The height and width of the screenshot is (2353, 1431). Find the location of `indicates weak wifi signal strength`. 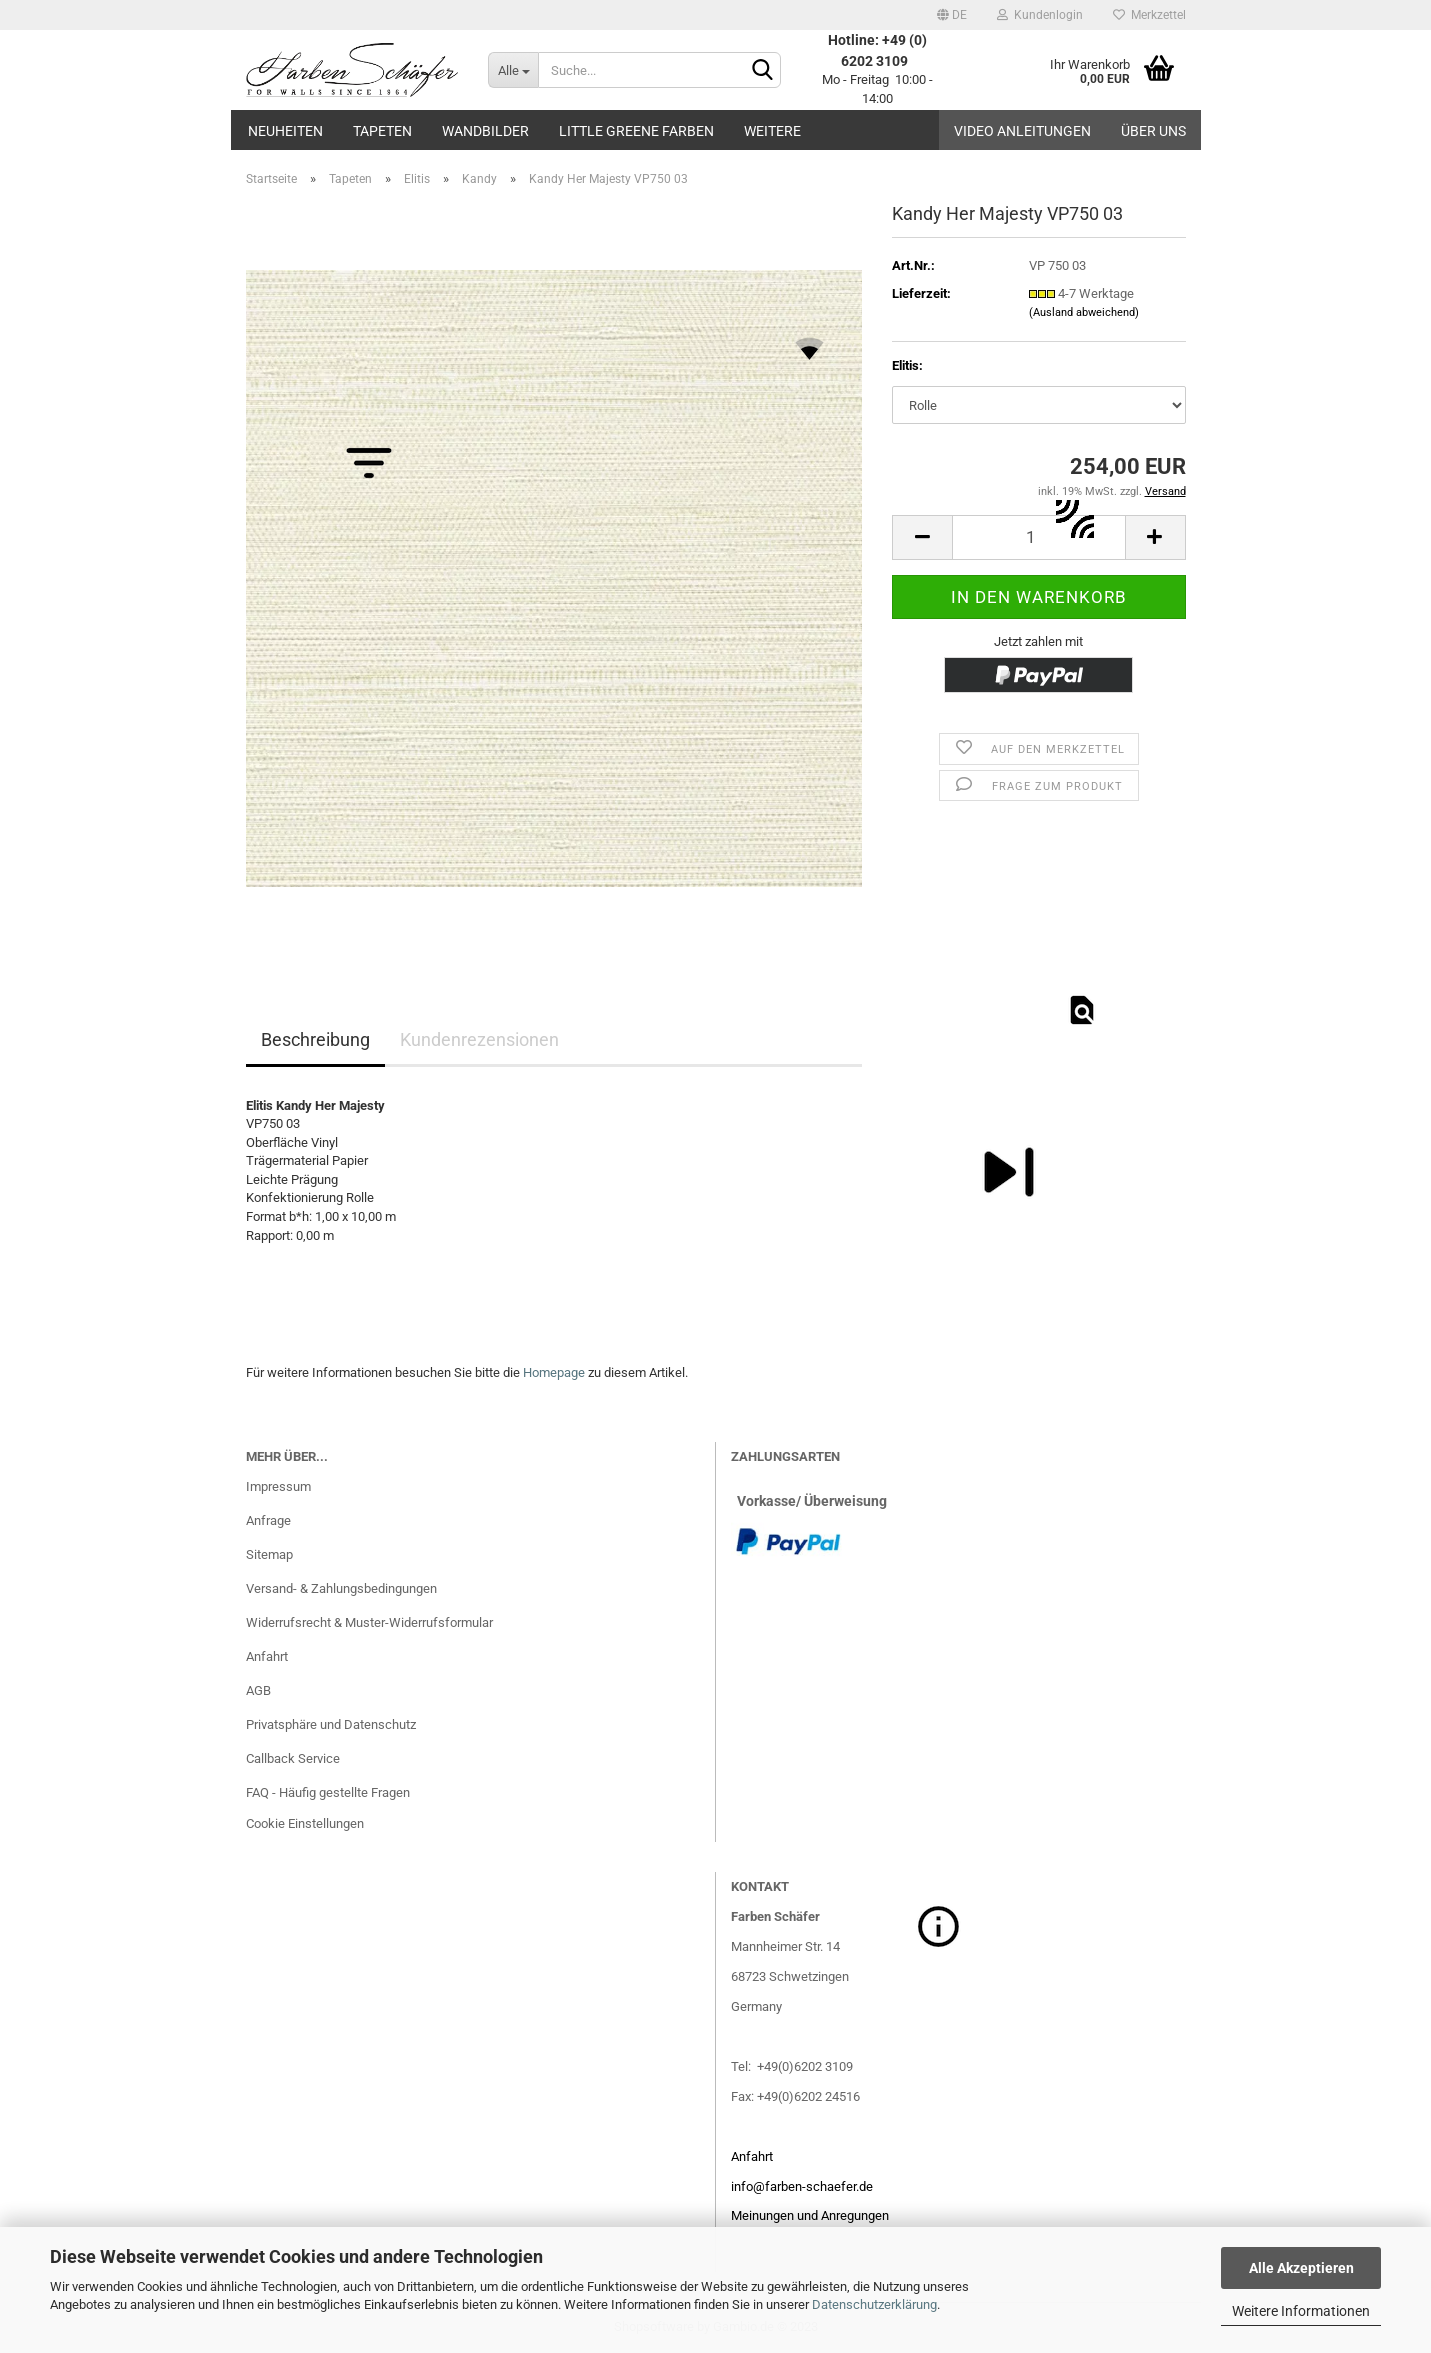

indicates weak wifi signal strength is located at coordinates (809, 348).